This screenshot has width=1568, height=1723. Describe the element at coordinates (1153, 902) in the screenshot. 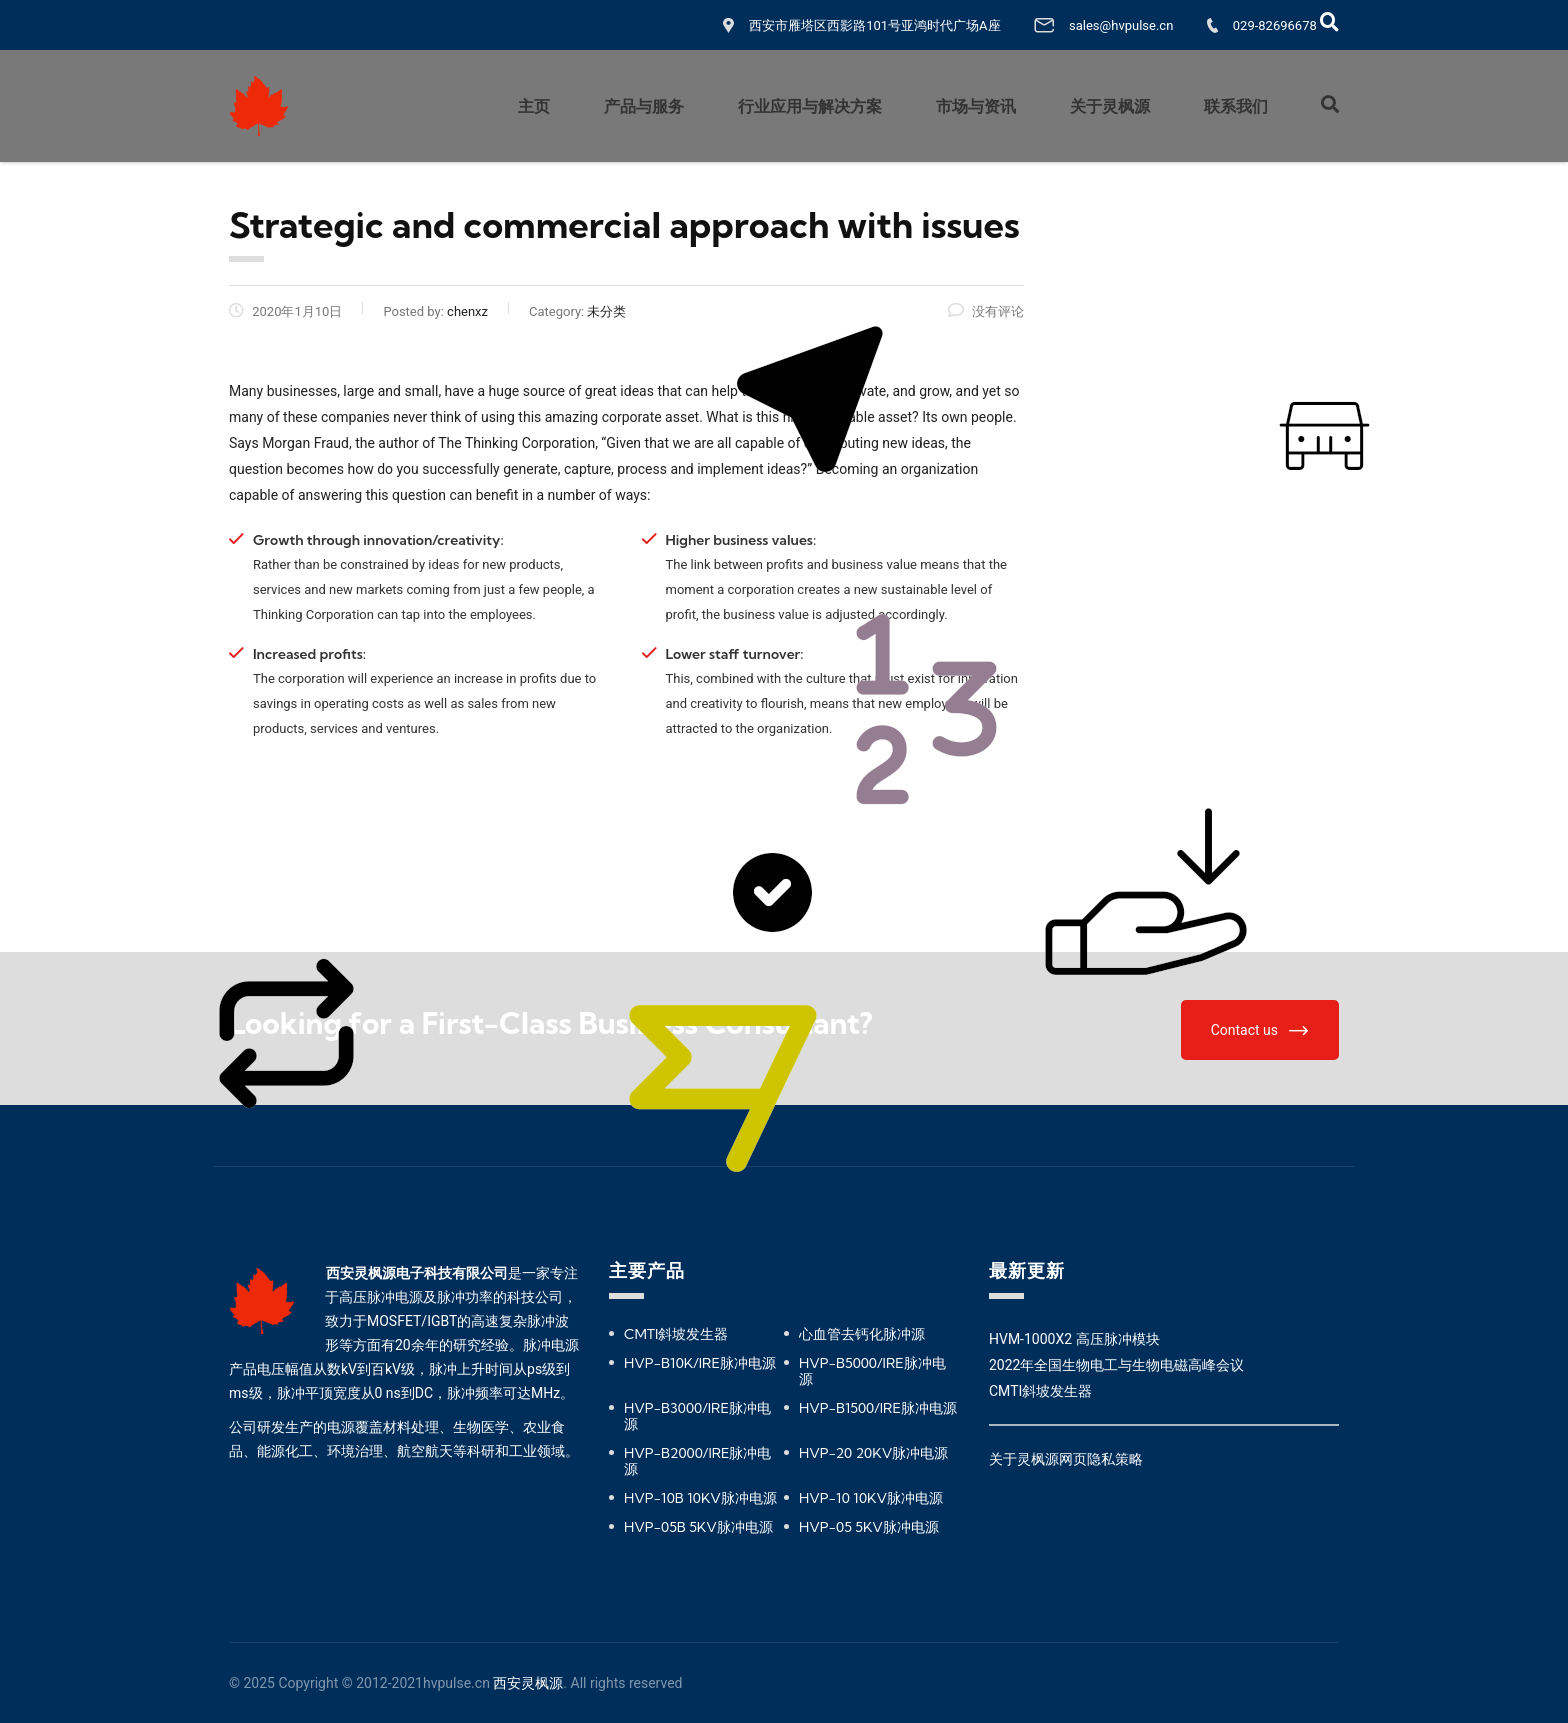

I see `receive or accept an incoming item` at that location.